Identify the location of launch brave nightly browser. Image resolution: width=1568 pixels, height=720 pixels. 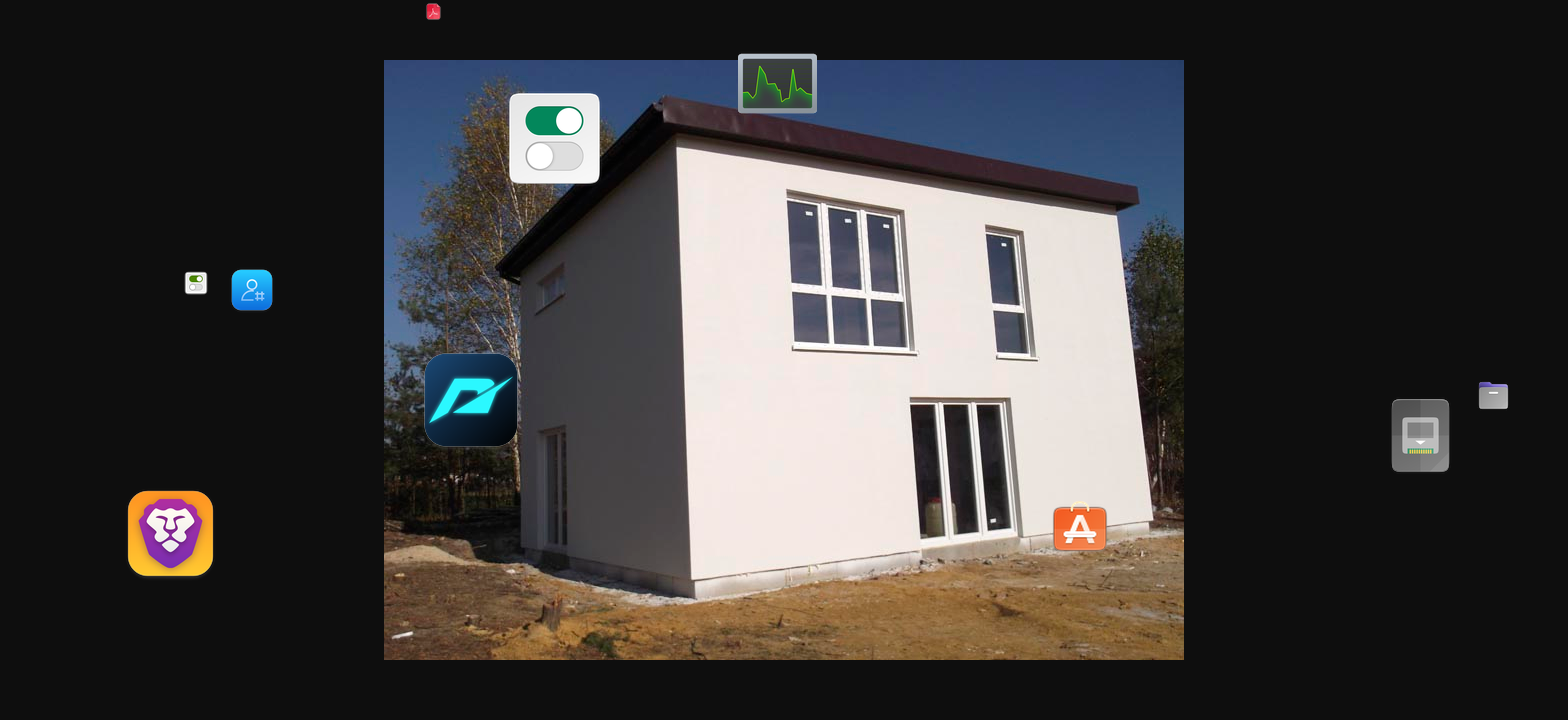
(170, 533).